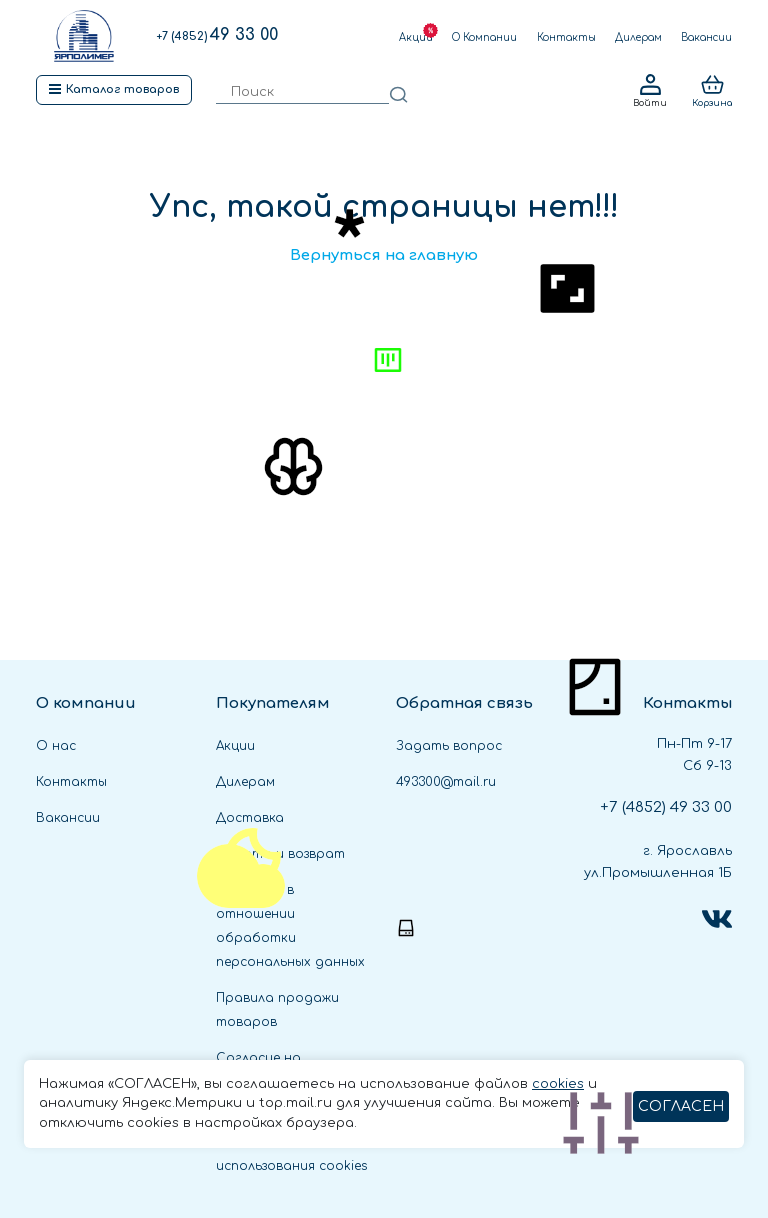 The image size is (768, 1218). Describe the element at coordinates (388, 360) in the screenshot. I see `switch to kanban board view` at that location.